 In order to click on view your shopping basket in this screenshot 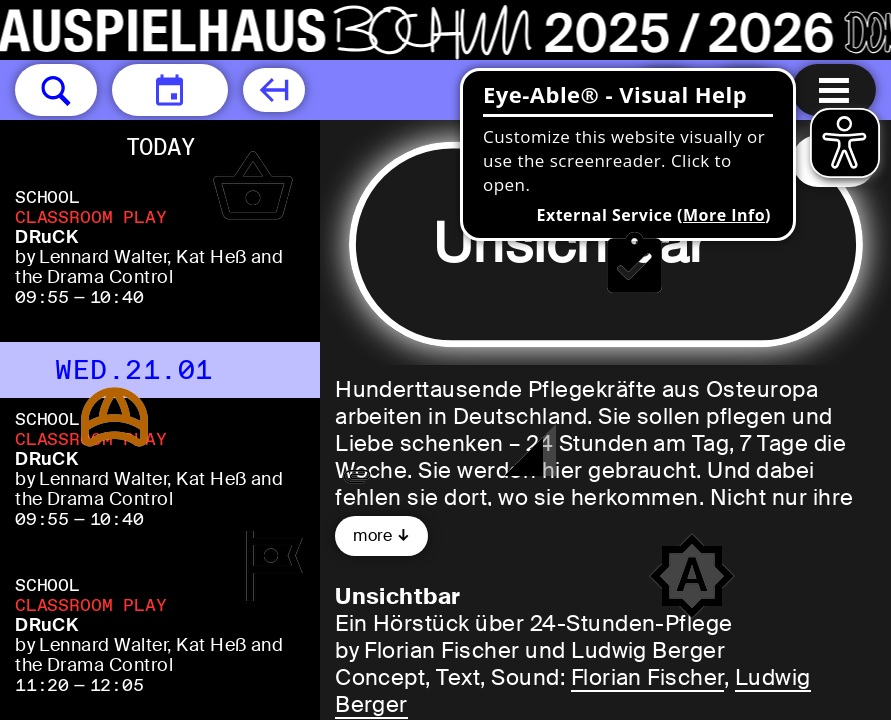, I will do `click(253, 187)`.